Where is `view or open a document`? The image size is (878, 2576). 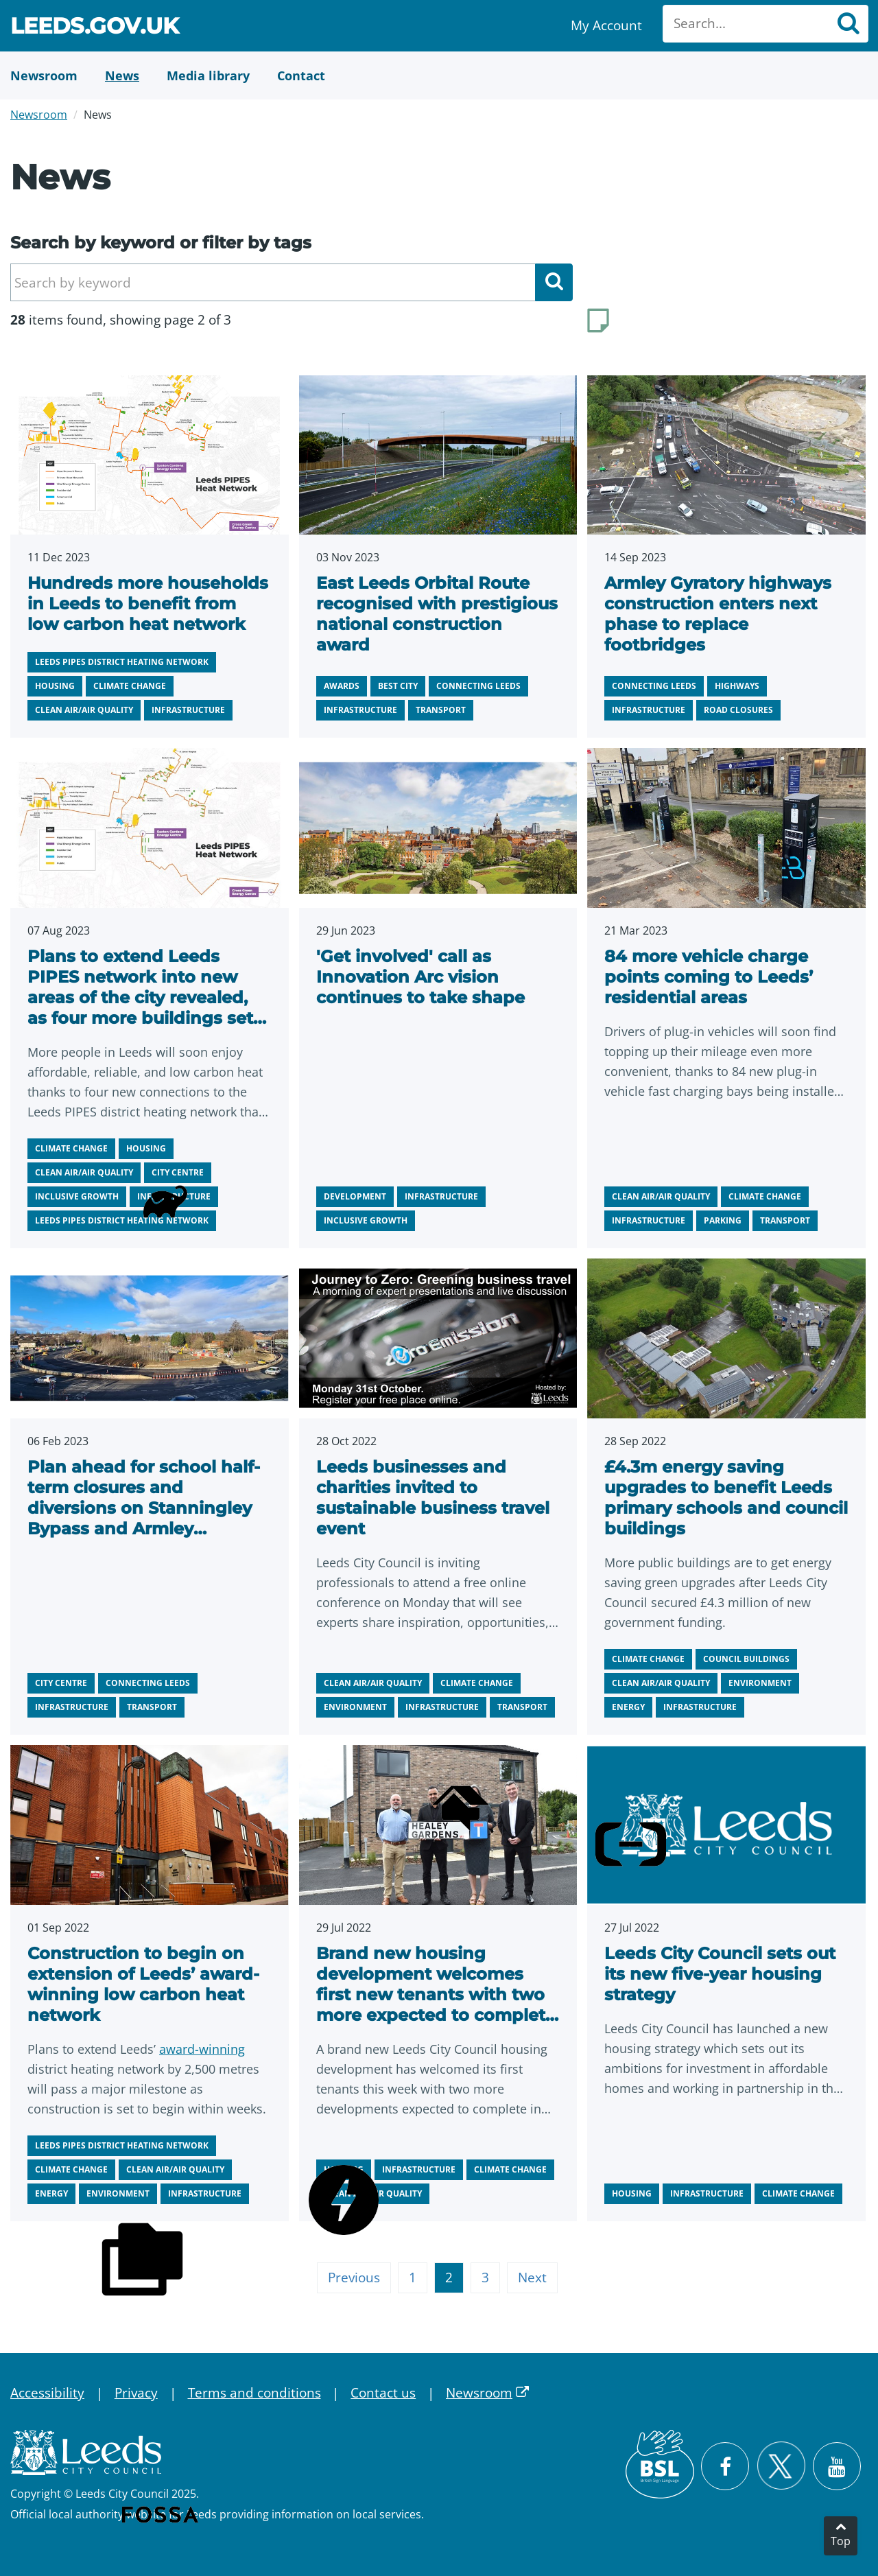 view or open a document is located at coordinates (598, 320).